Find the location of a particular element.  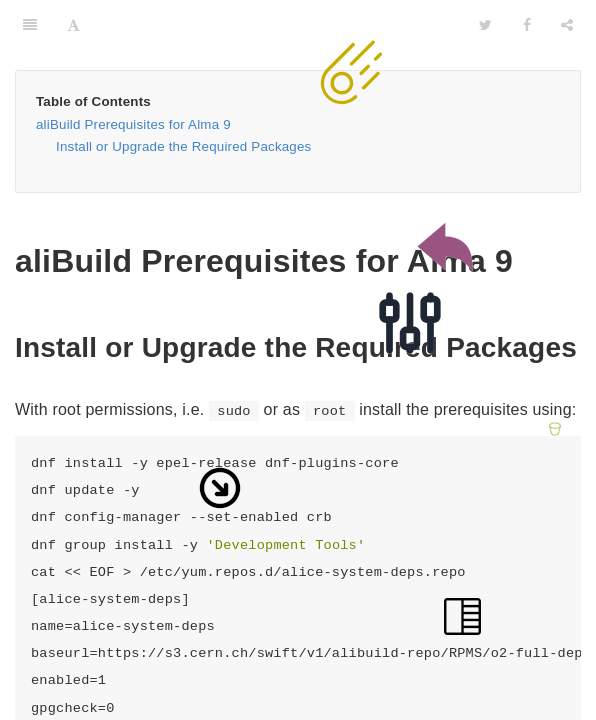

indicates a crash or system error is located at coordinates (351, 73).